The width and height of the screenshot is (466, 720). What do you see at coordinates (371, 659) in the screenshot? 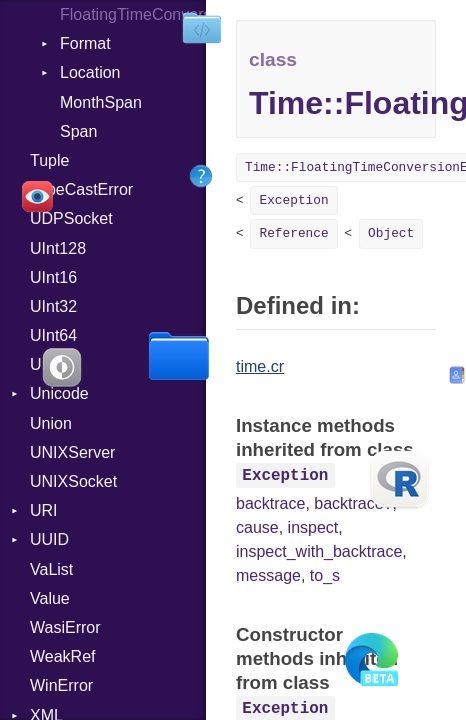
I see `launch microsoft edge beta browser` at bounding box center [371, 659].